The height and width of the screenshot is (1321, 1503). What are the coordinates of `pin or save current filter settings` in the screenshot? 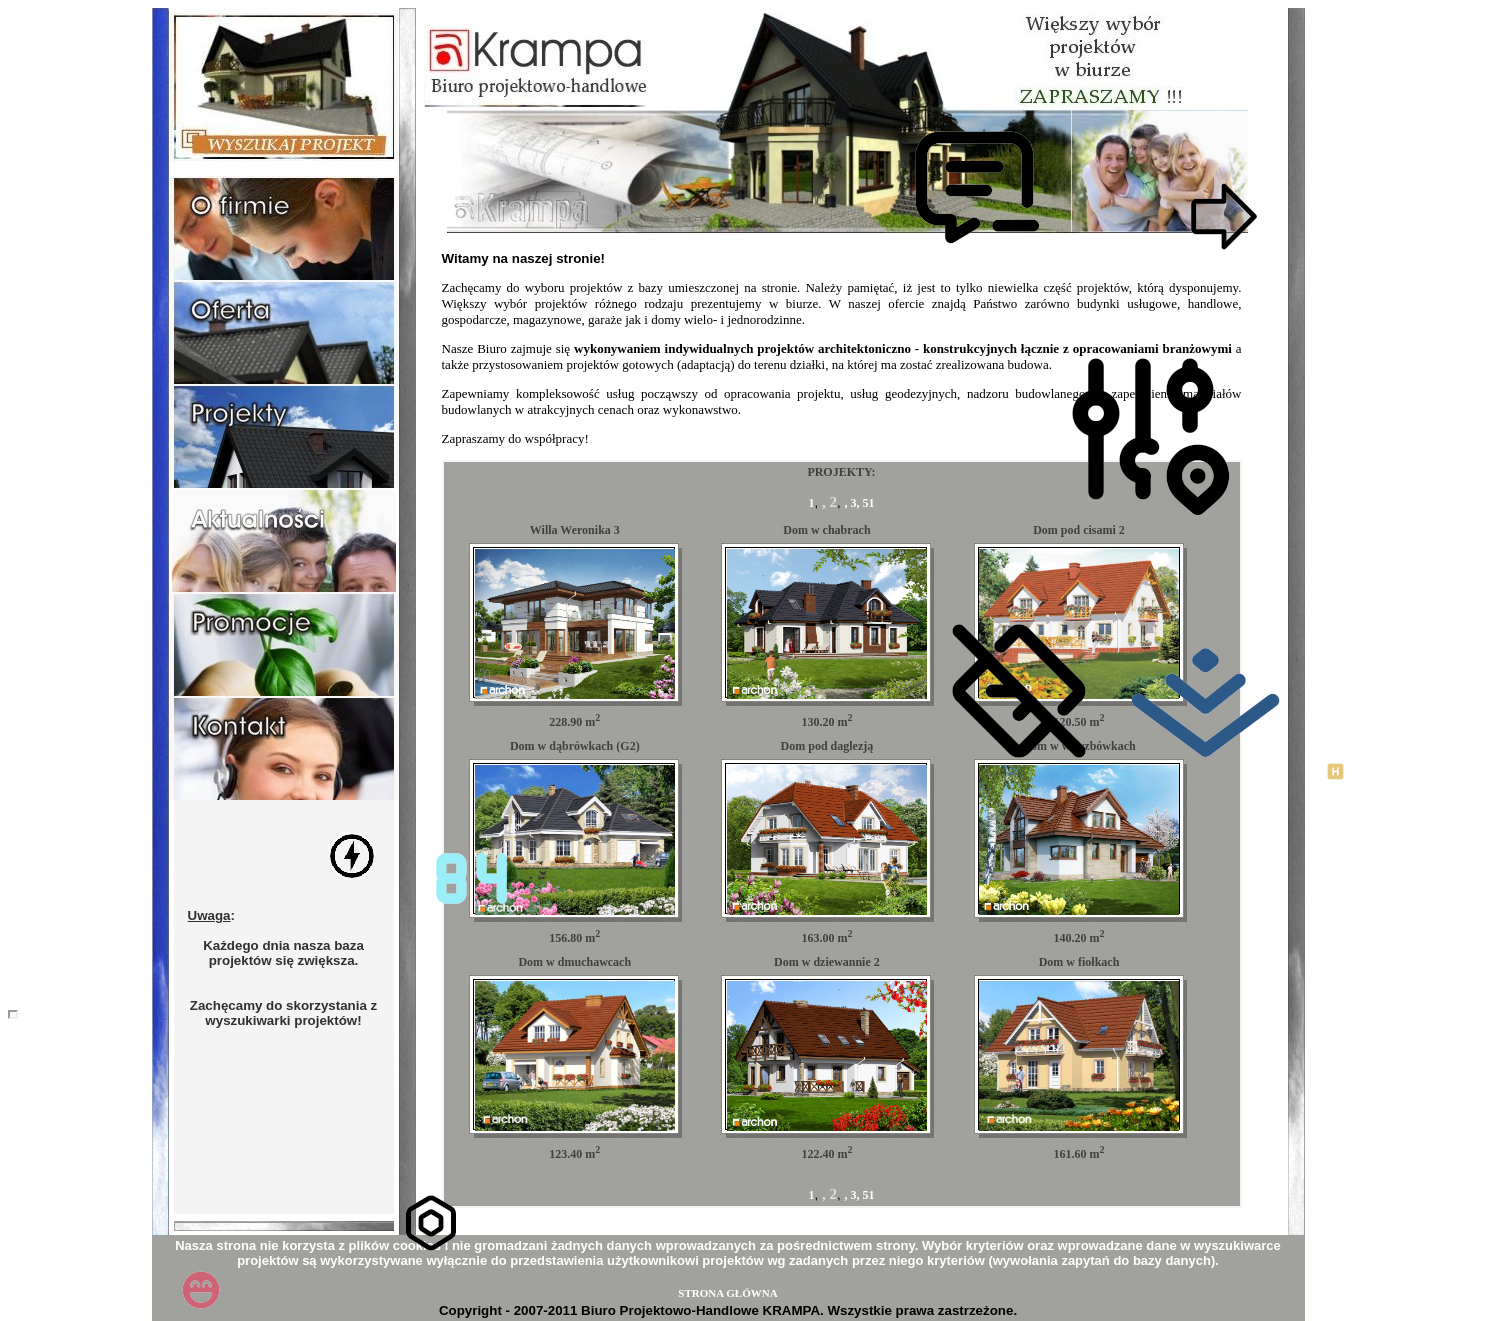 It's located at (1143, 429).